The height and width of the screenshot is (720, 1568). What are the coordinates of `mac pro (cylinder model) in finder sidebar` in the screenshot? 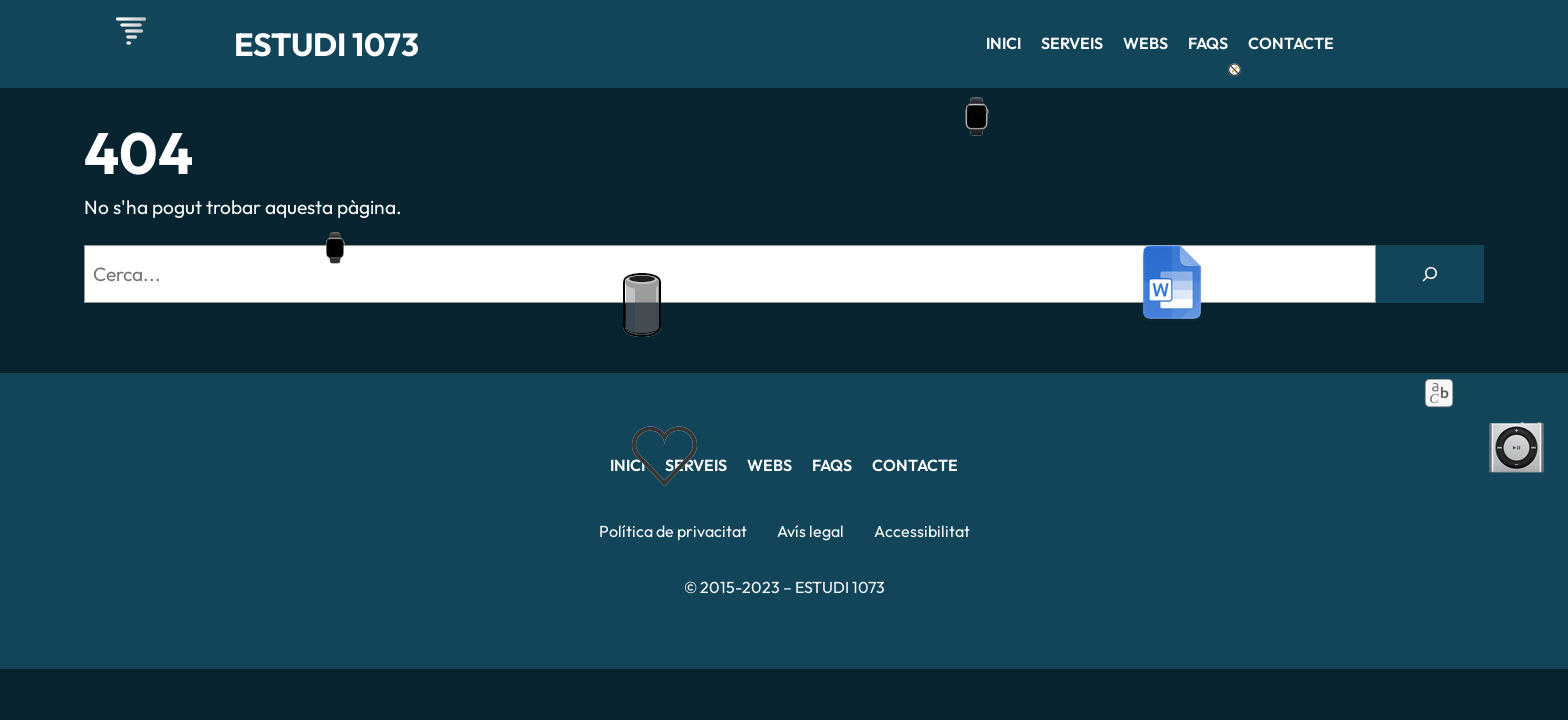 It's located at (642, 305).